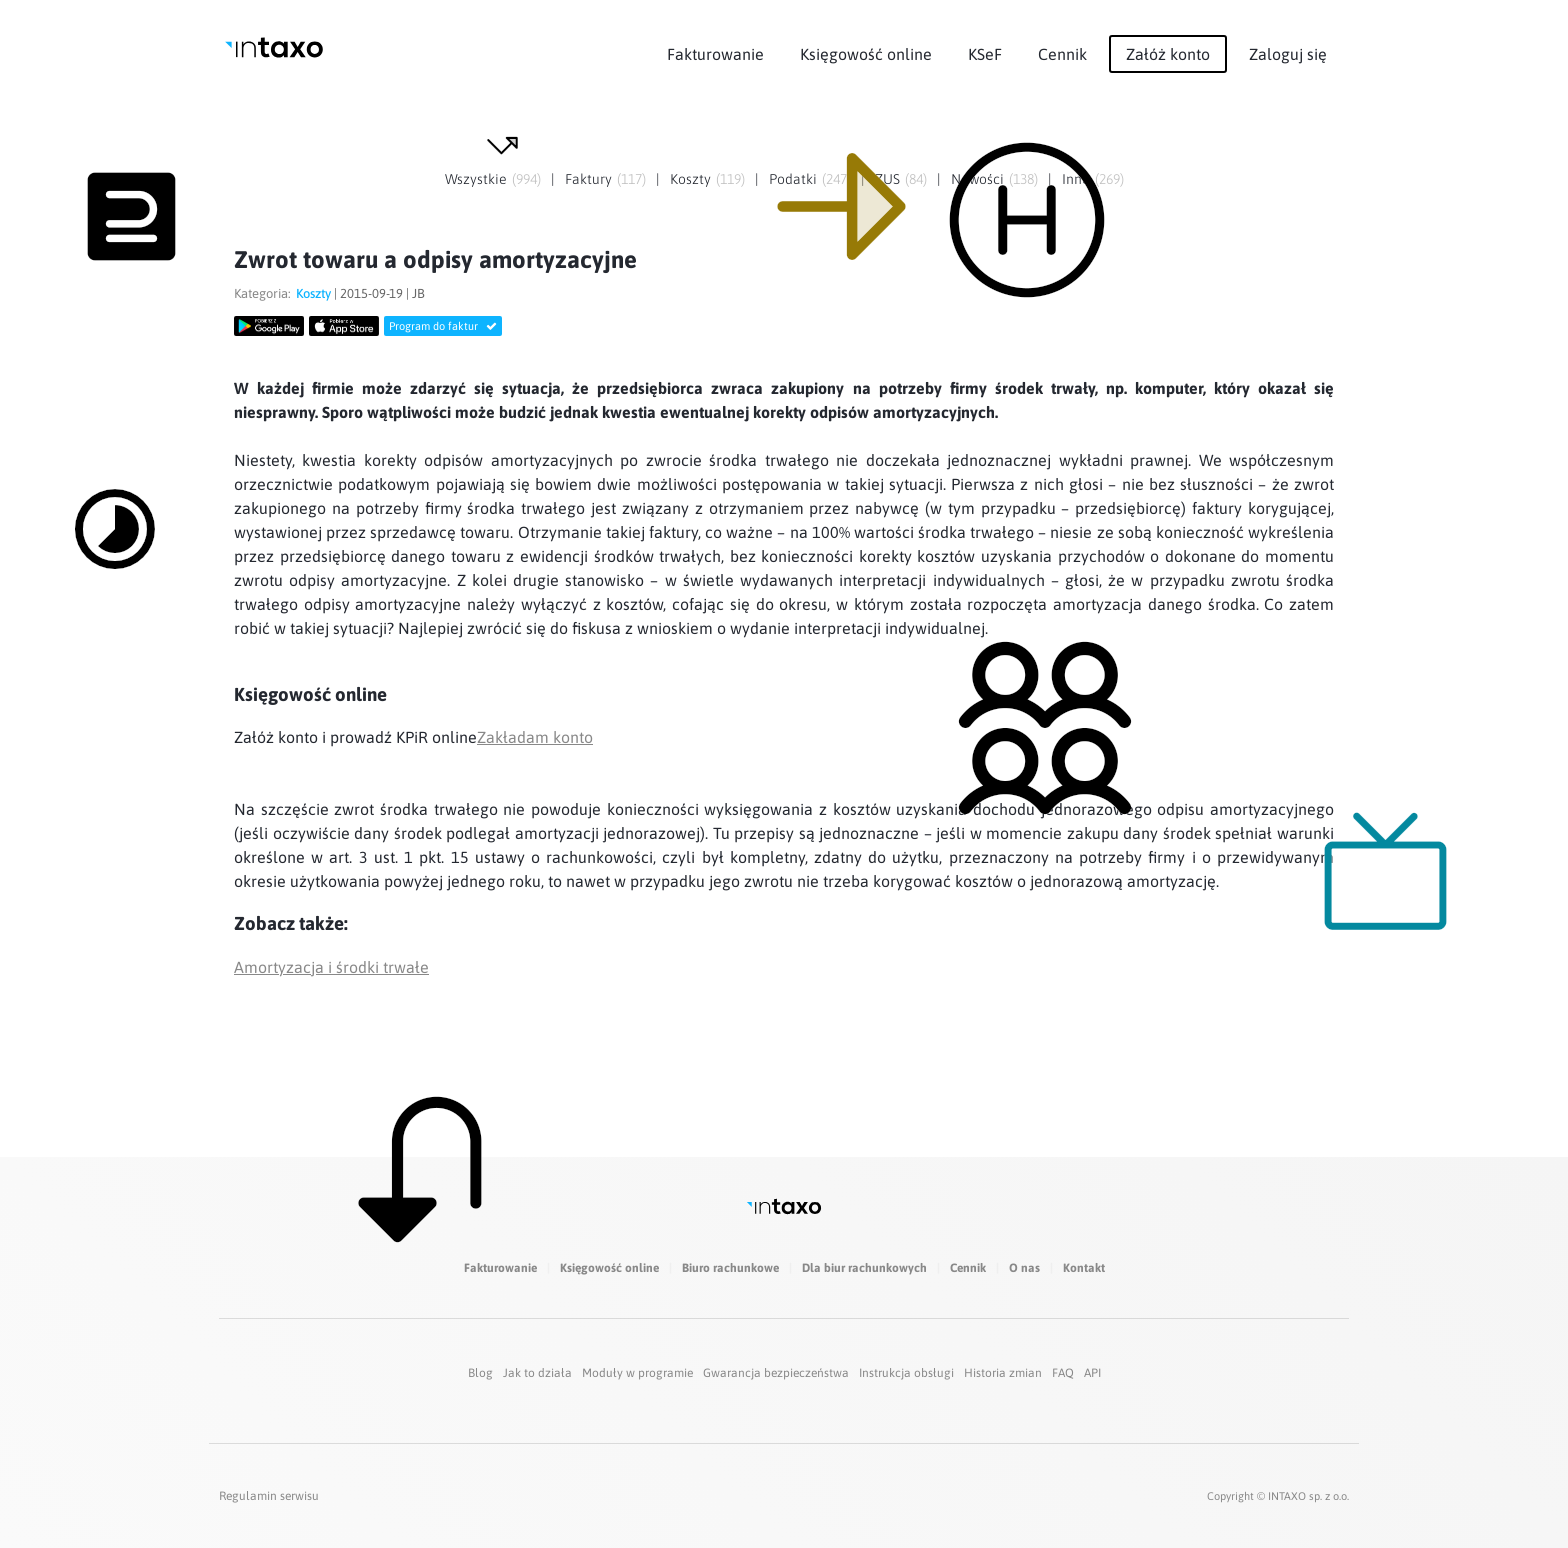  I want to click on undo or reverse previous action, so click(425, 1169).